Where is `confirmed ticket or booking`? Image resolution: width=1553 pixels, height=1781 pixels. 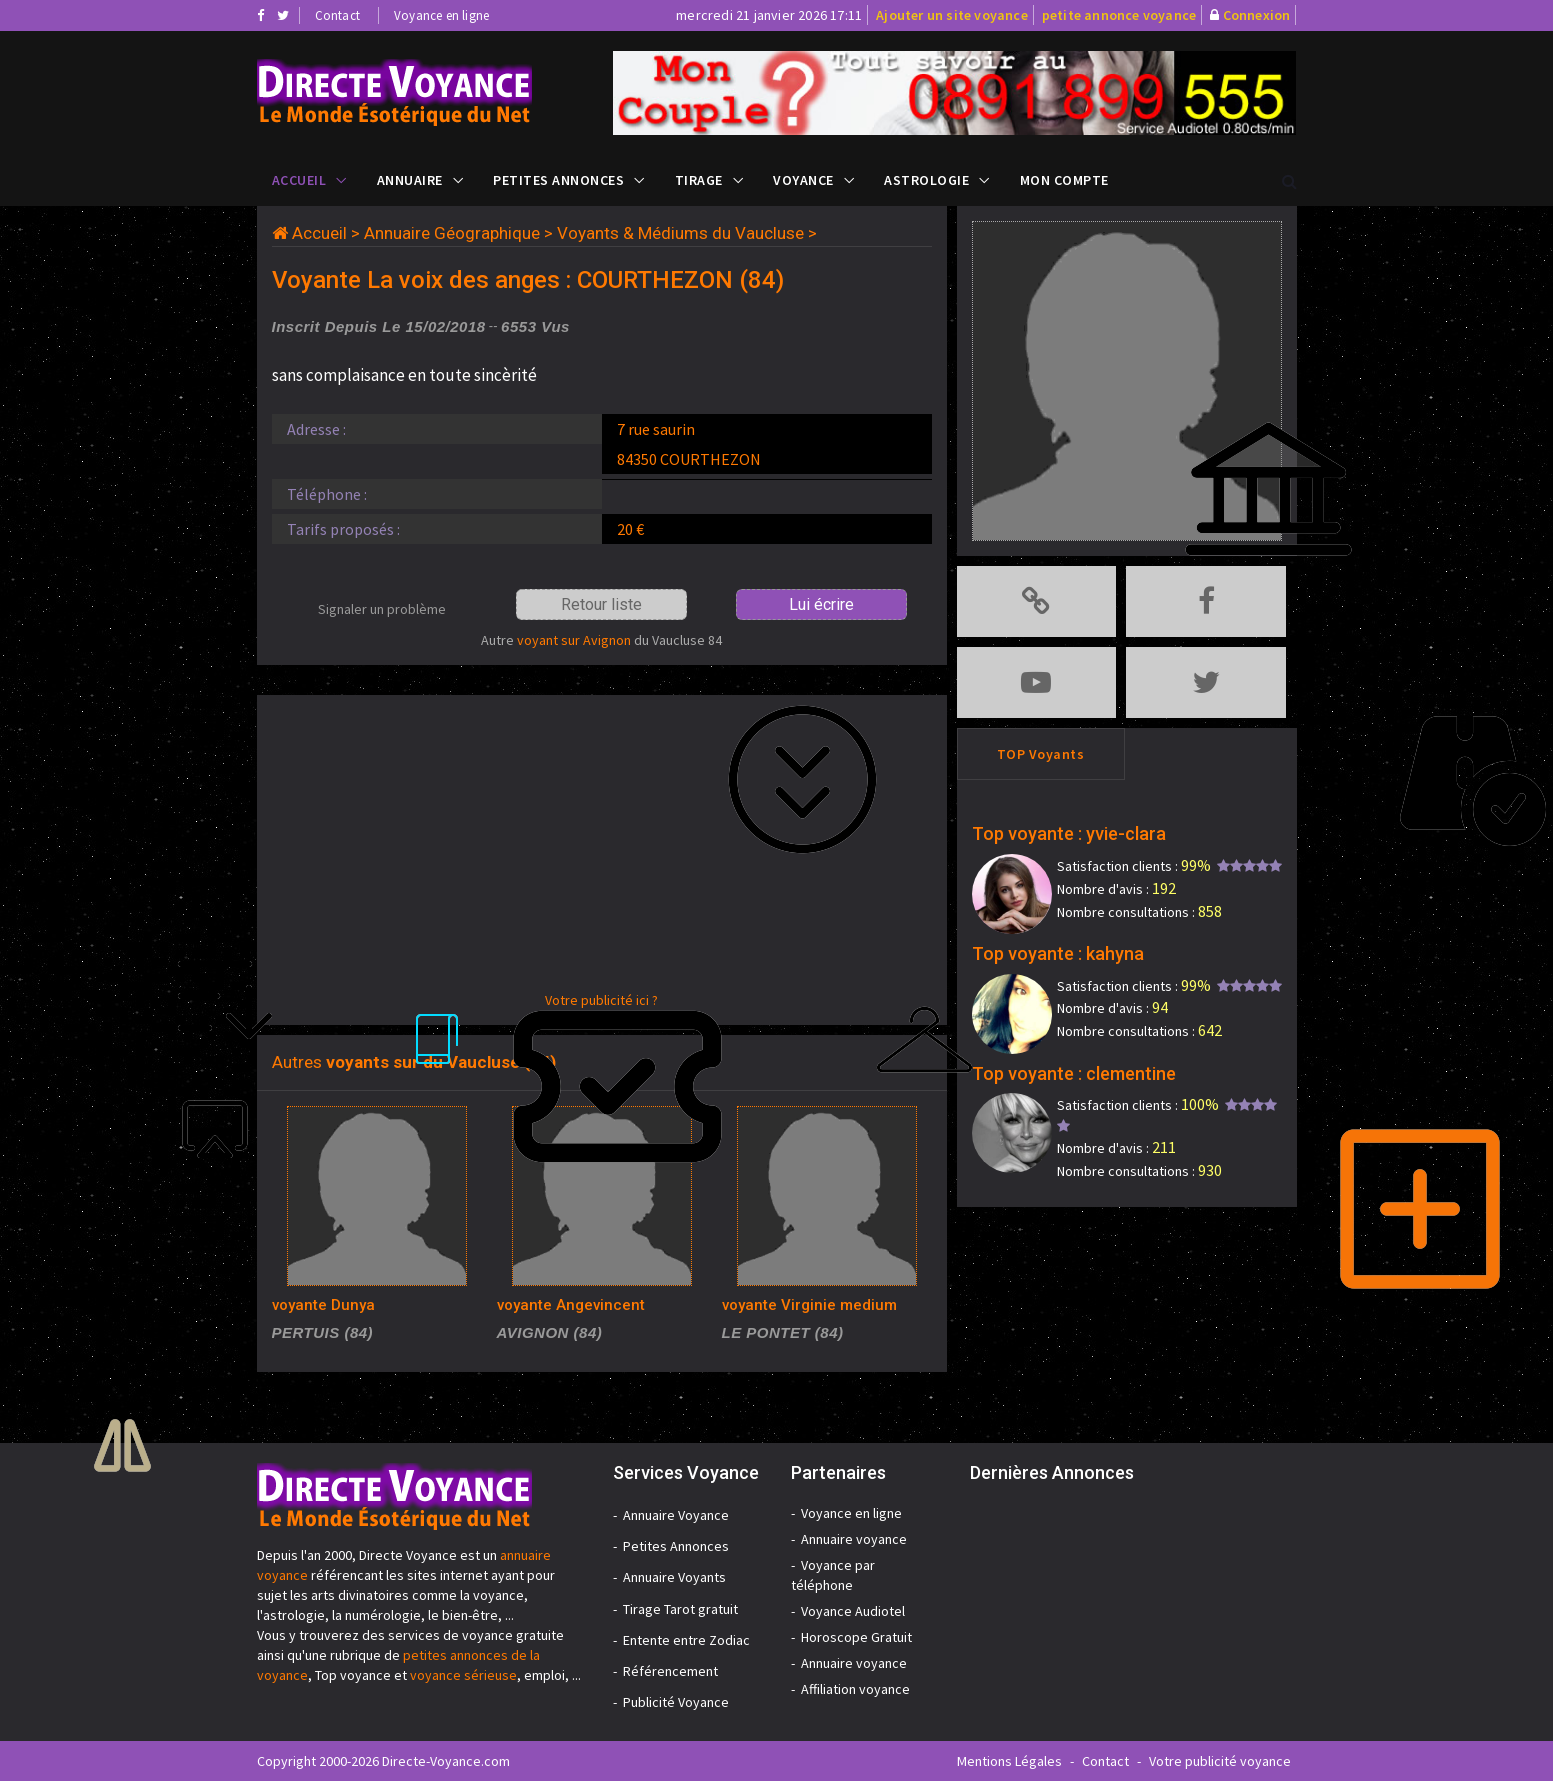
confirmed ticket or booking is located at coordinates (617, 1086).